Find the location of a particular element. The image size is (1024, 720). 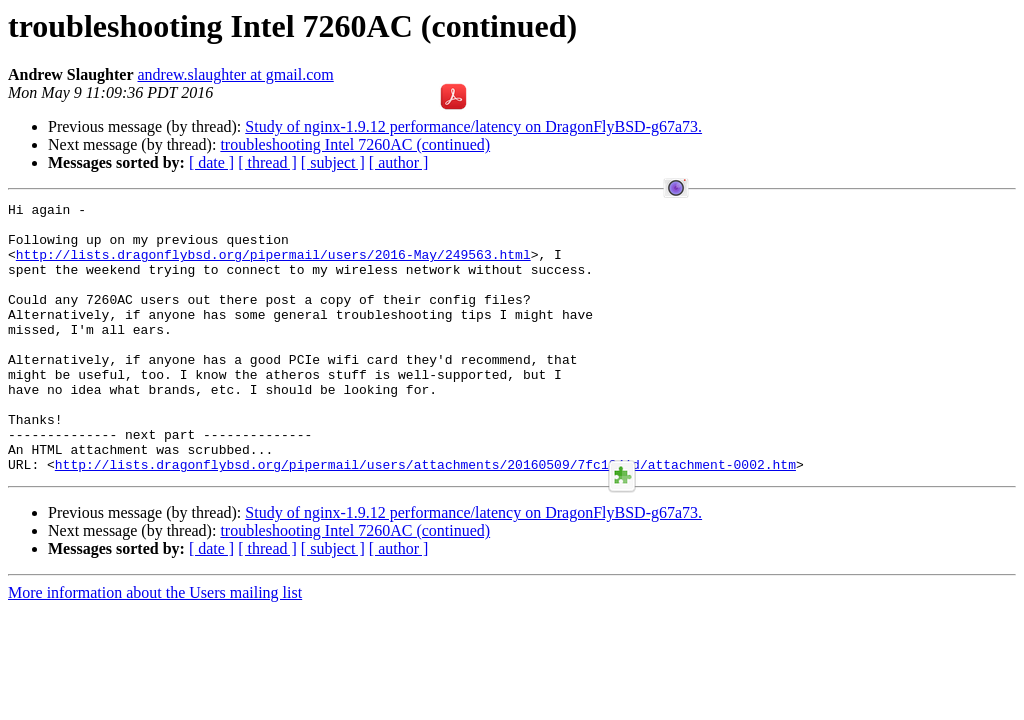

open cheese webcam application is located at coordinates (676, 188).